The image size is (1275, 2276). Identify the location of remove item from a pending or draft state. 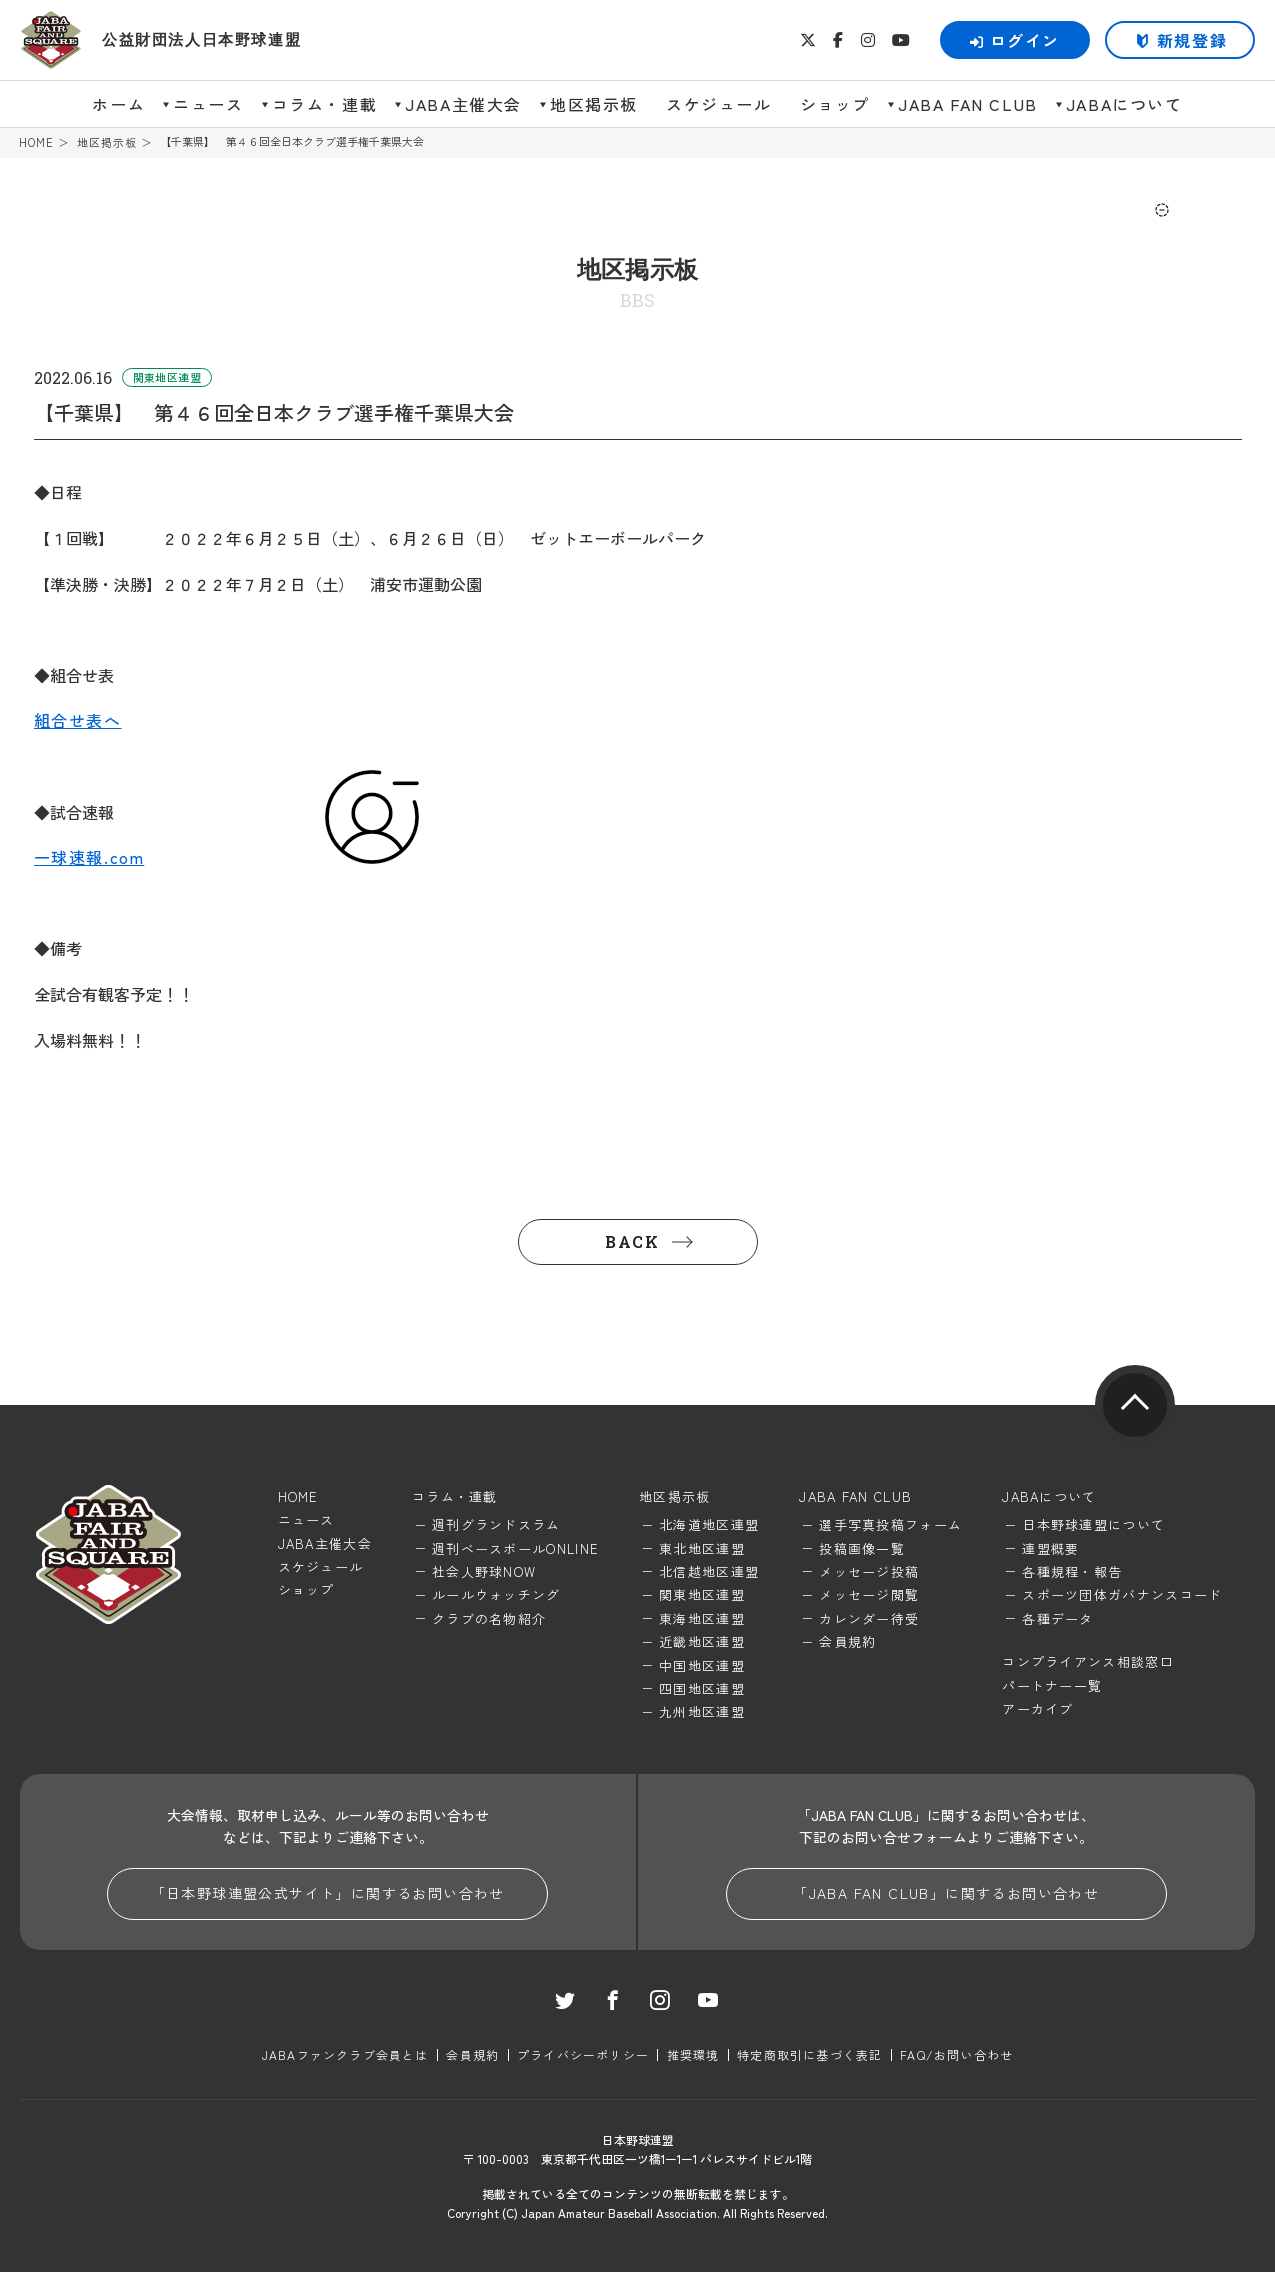
(1162, 210).